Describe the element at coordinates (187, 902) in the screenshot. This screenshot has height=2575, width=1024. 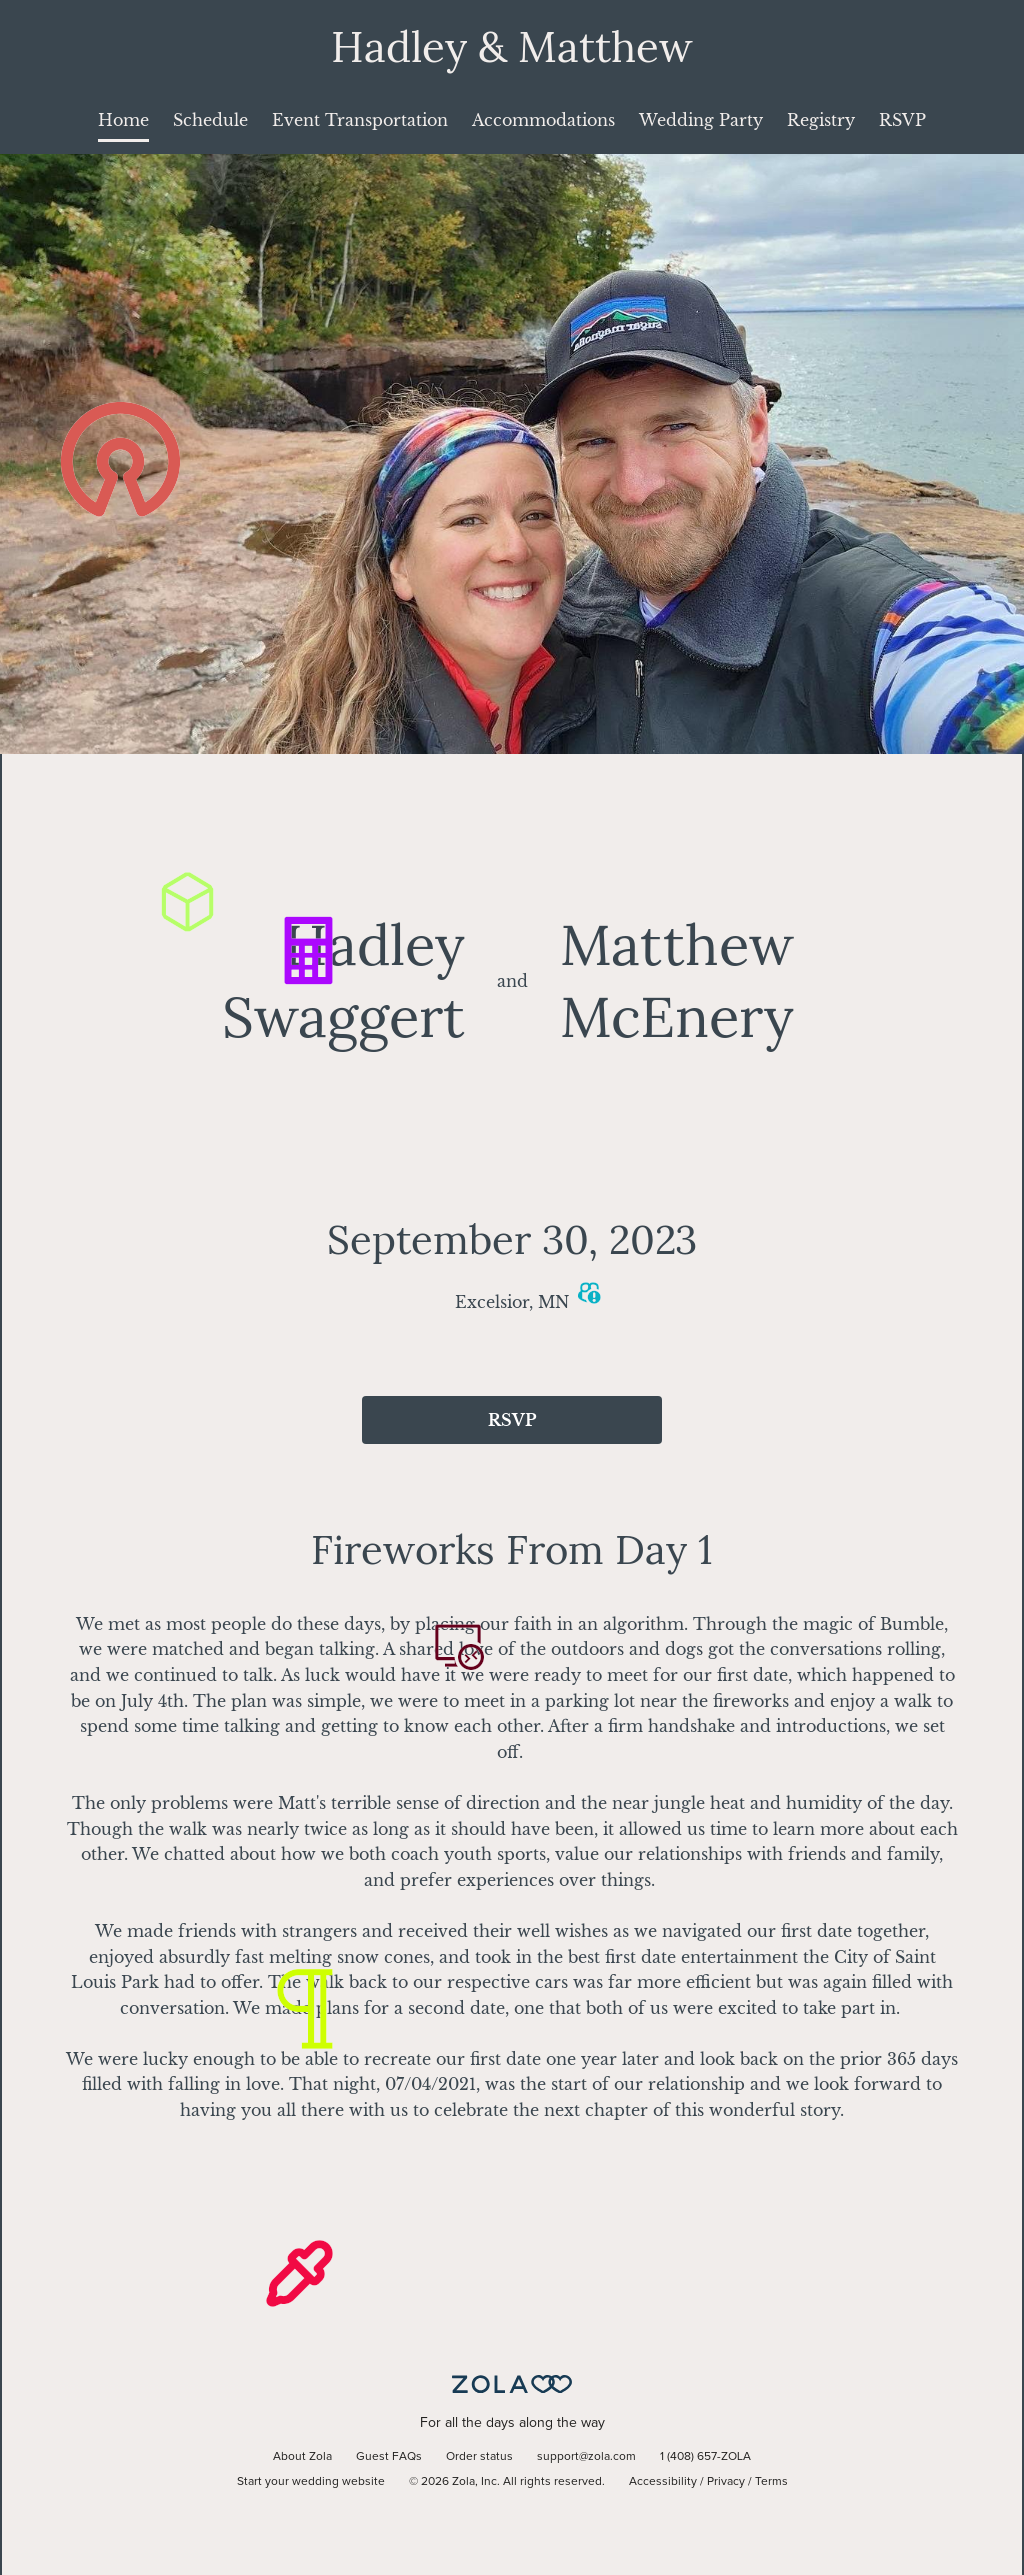
I see `indicates a method or function in code` at that location.